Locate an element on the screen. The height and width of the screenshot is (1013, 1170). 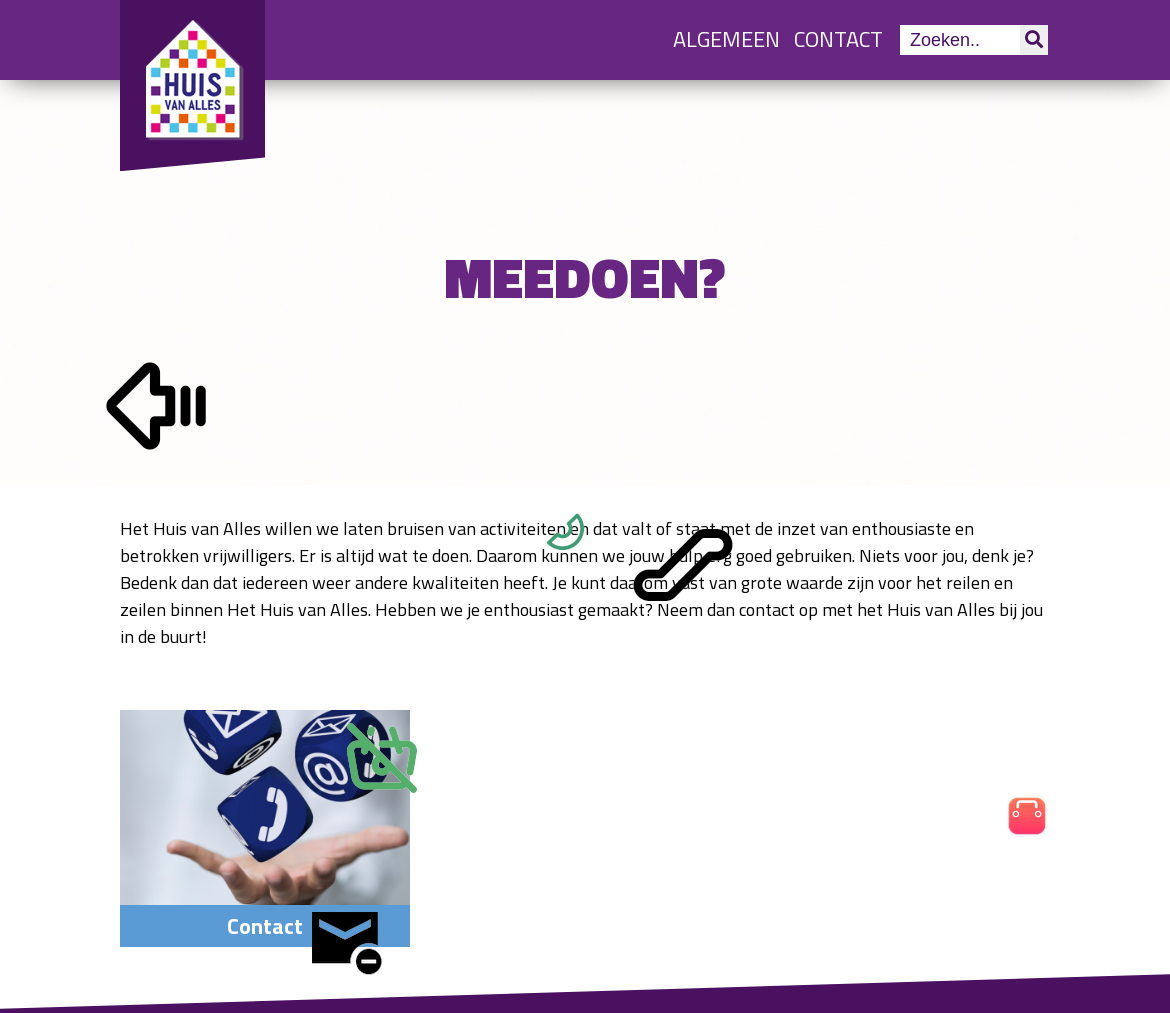
unsubscribe from a mailing list is located at coordinates (345, 945).